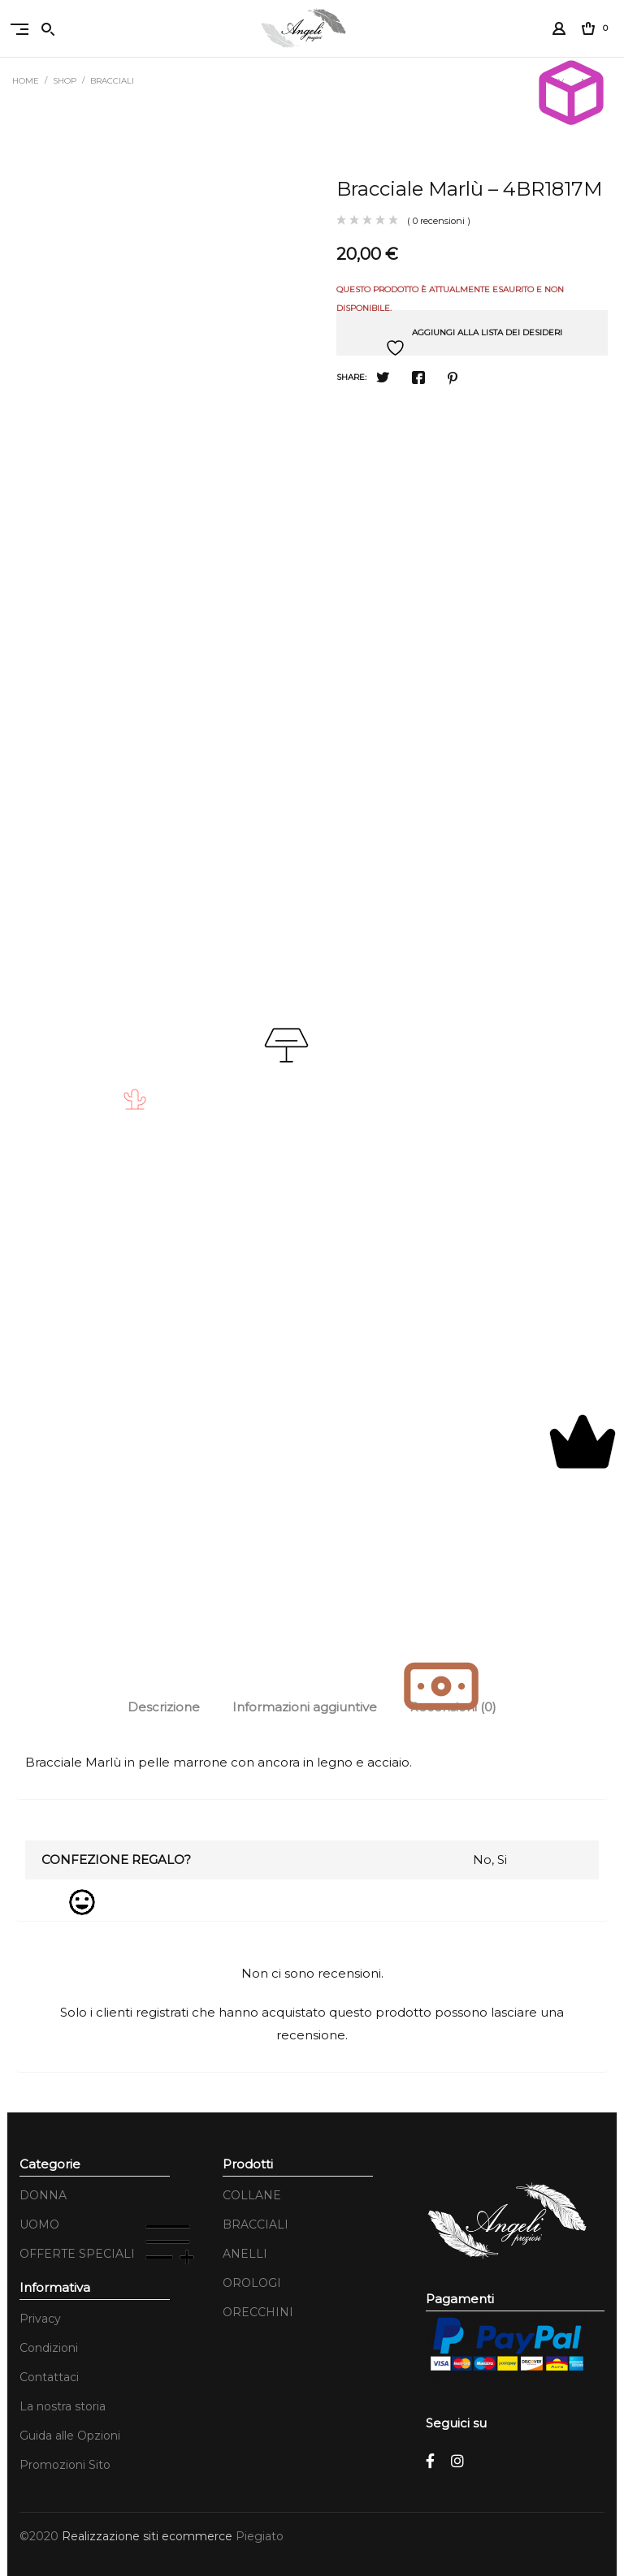  What do you see at coordinates (286, 1045) in the screenshot?
I see `access presentation mode` at bounding box center [286, 1045].